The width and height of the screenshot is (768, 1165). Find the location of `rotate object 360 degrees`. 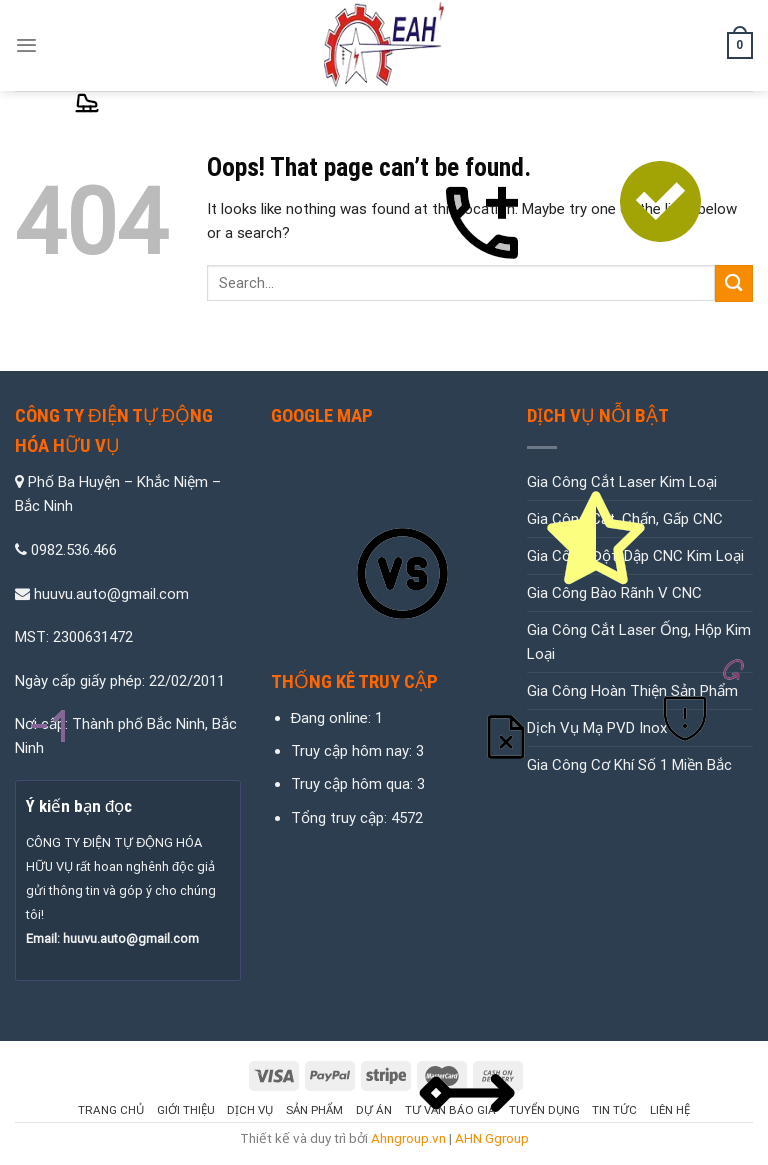

rotate object 360 degrees is located at coordinates (733, 669).